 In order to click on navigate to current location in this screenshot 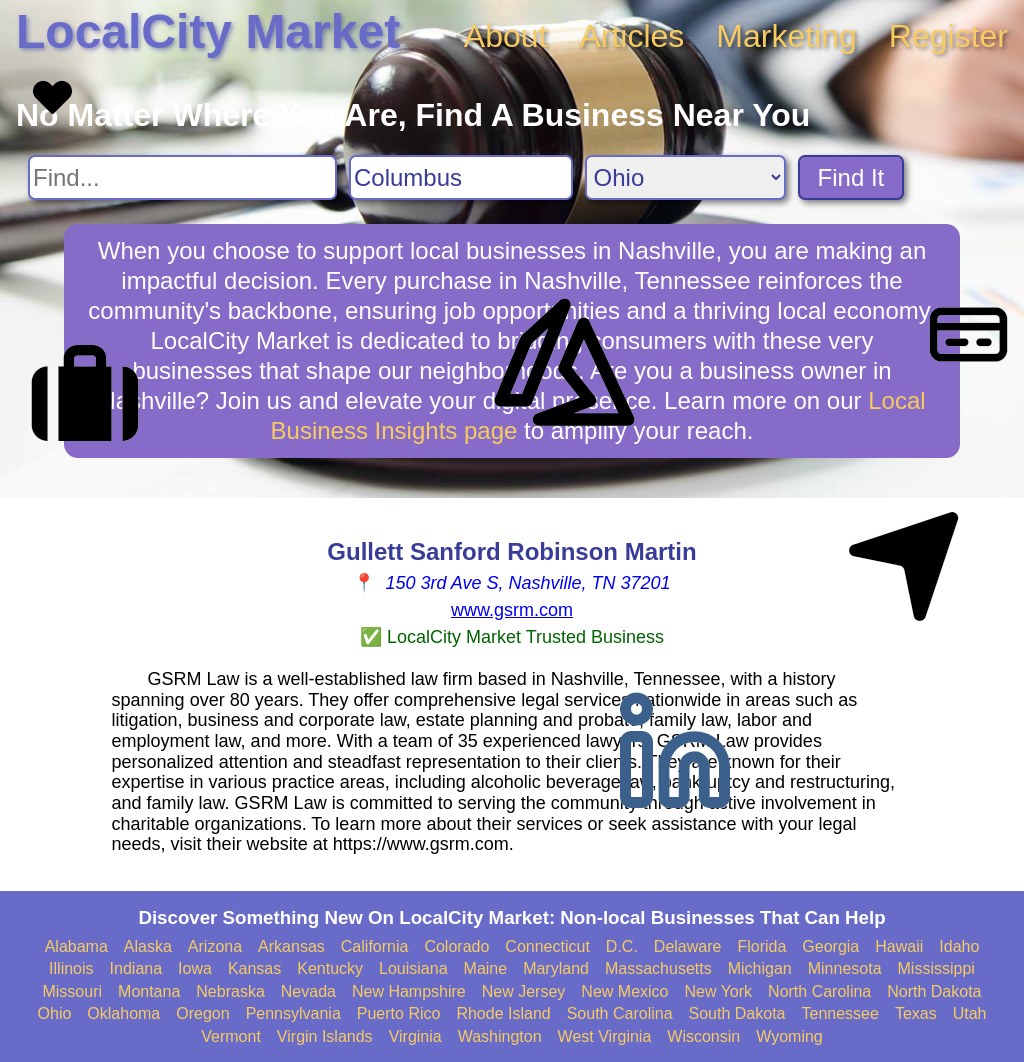, I will do `click(909, 560)`.